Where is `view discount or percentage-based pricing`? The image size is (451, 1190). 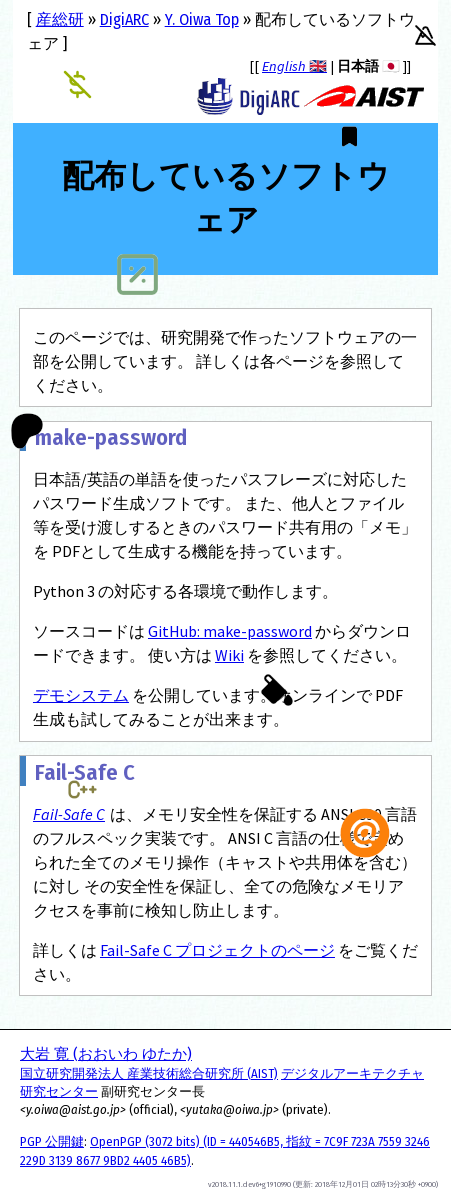
view discount or percentage-based pricing is located at coordinates (137, 274).